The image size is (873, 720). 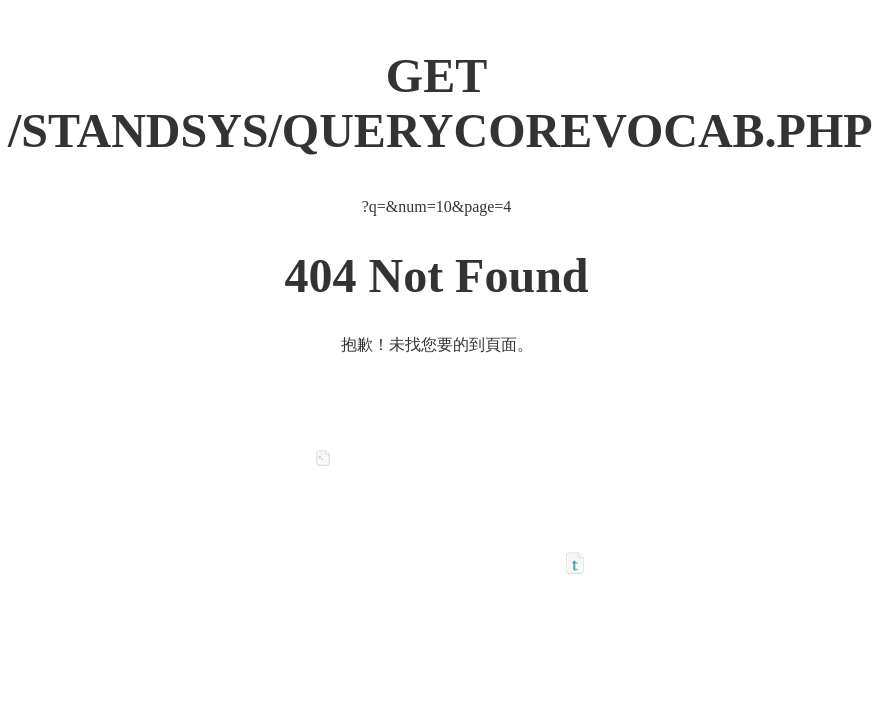 What do you see at coordinates (575, 563) in the screenshot?
I see `a typst document file` at bounding box center [575, 563].